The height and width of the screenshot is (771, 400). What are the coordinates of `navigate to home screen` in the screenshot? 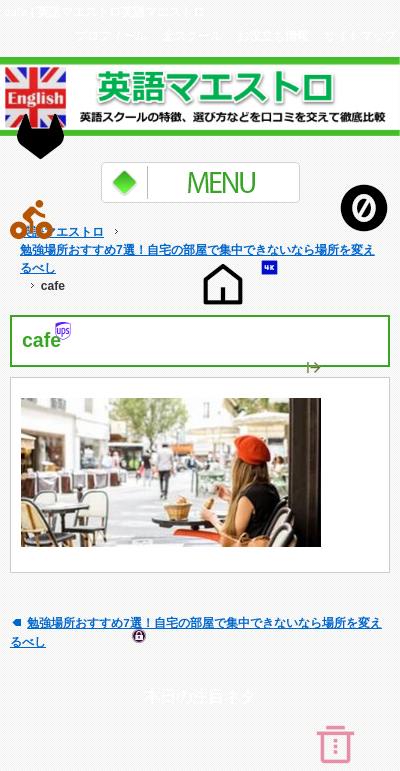 It's located at (223, 285).